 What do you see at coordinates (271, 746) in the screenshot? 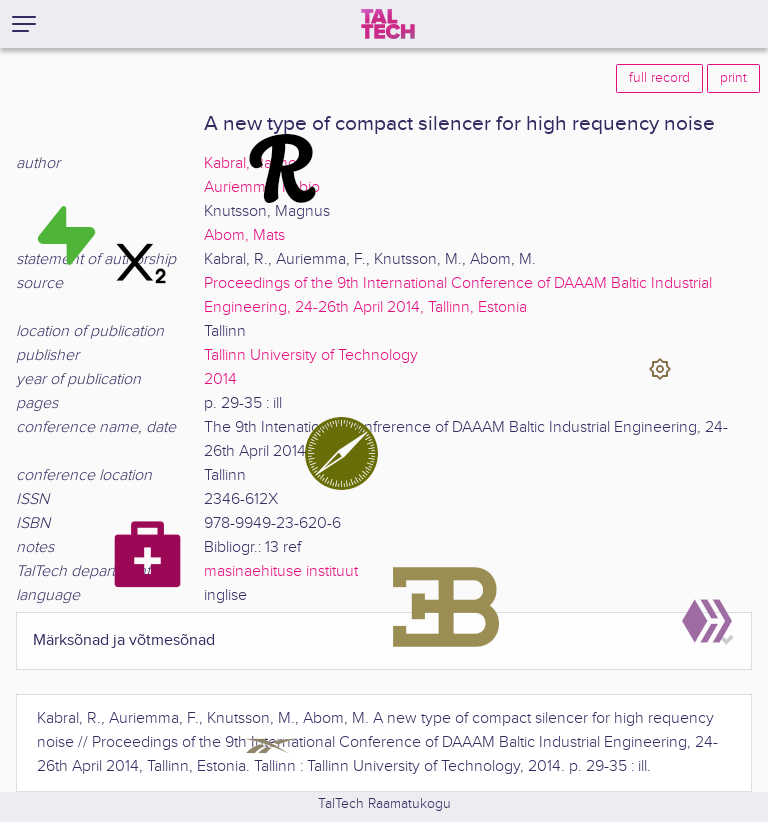
I see `visit the Reebok website or app` at bounding box center [271, 746].